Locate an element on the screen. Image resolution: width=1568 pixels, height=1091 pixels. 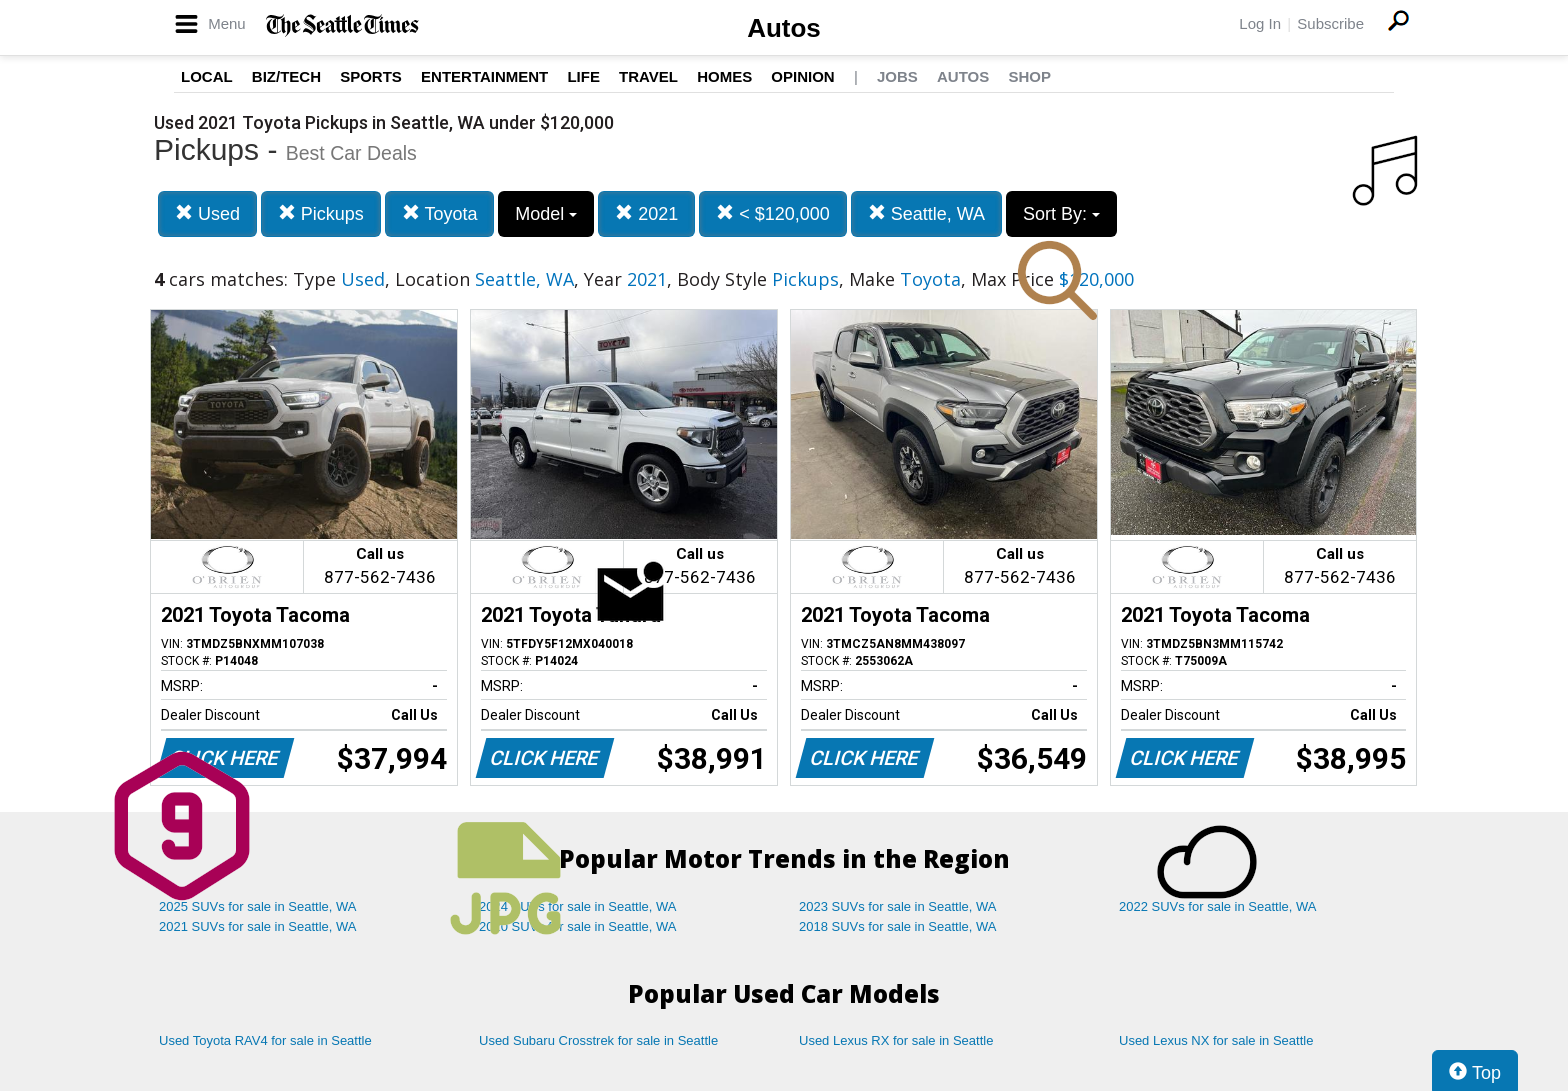
view or open a JPG image file is located at coordinates (509, 883).